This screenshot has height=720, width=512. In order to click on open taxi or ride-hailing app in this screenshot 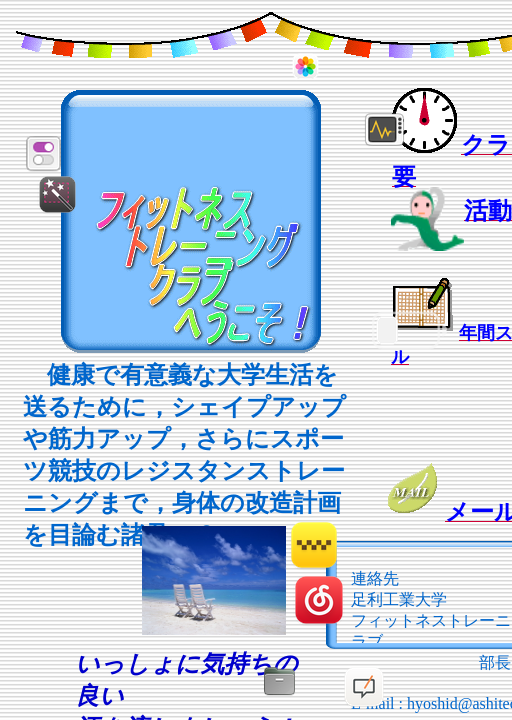, I will do `click(314, 545)`.